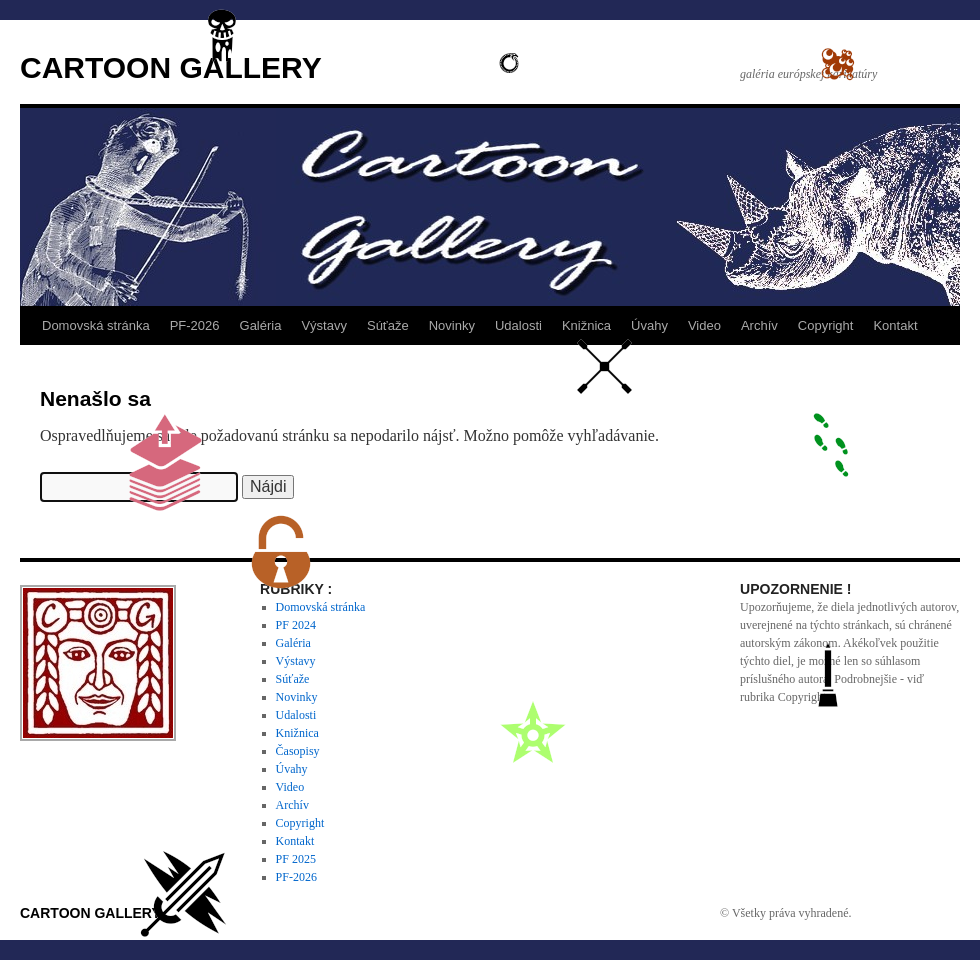 The height and width of the screenshot is (960, 980). I want to click on indicates poison or toxic damage status, so click(221, 35).